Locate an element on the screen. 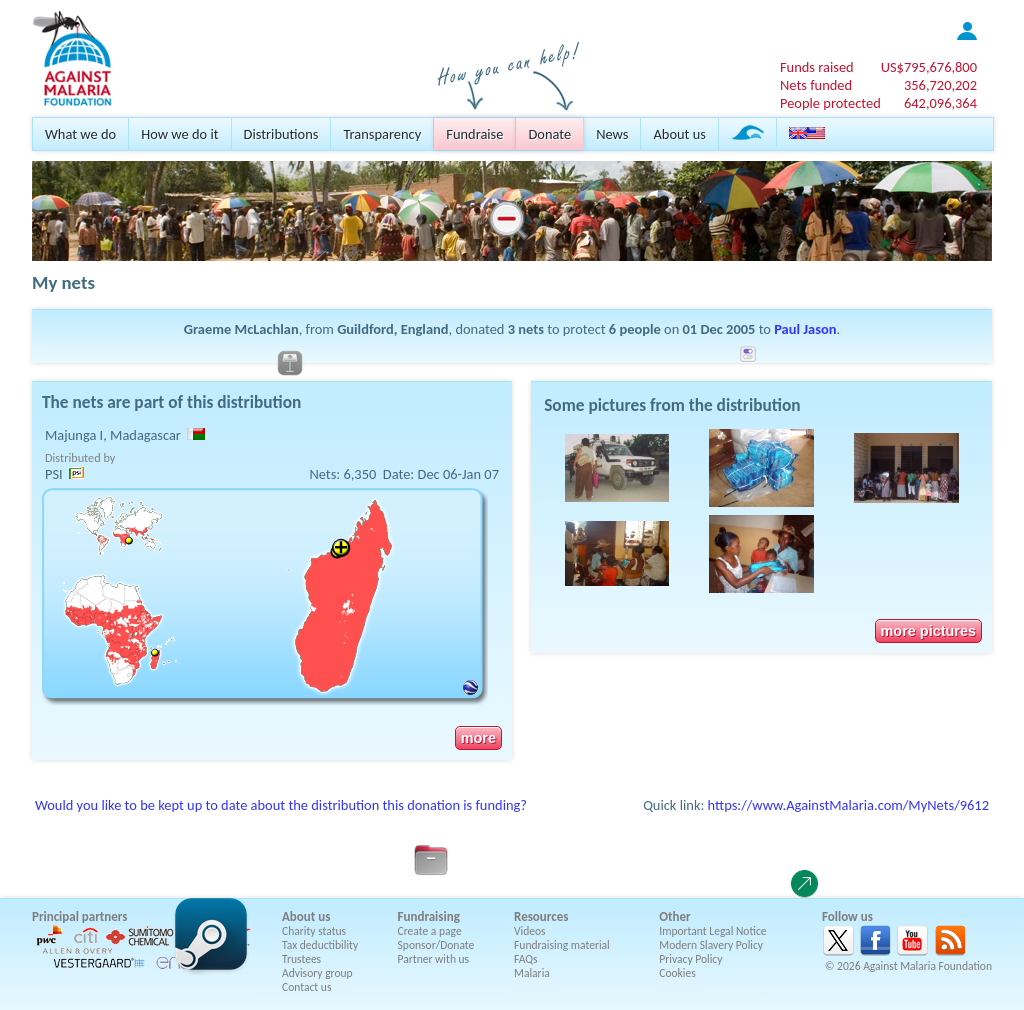 The height and width of the screenshot is (1010, 1024). open Keynote to create or edit presentations is located at coordinates (290, 363).